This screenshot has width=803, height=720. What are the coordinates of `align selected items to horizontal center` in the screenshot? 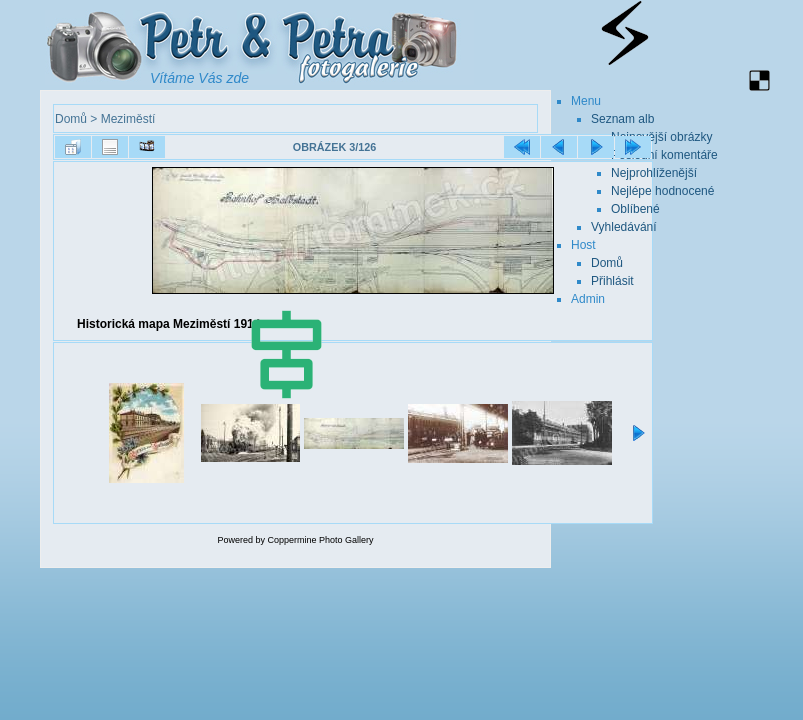 It's located at (286, 354).